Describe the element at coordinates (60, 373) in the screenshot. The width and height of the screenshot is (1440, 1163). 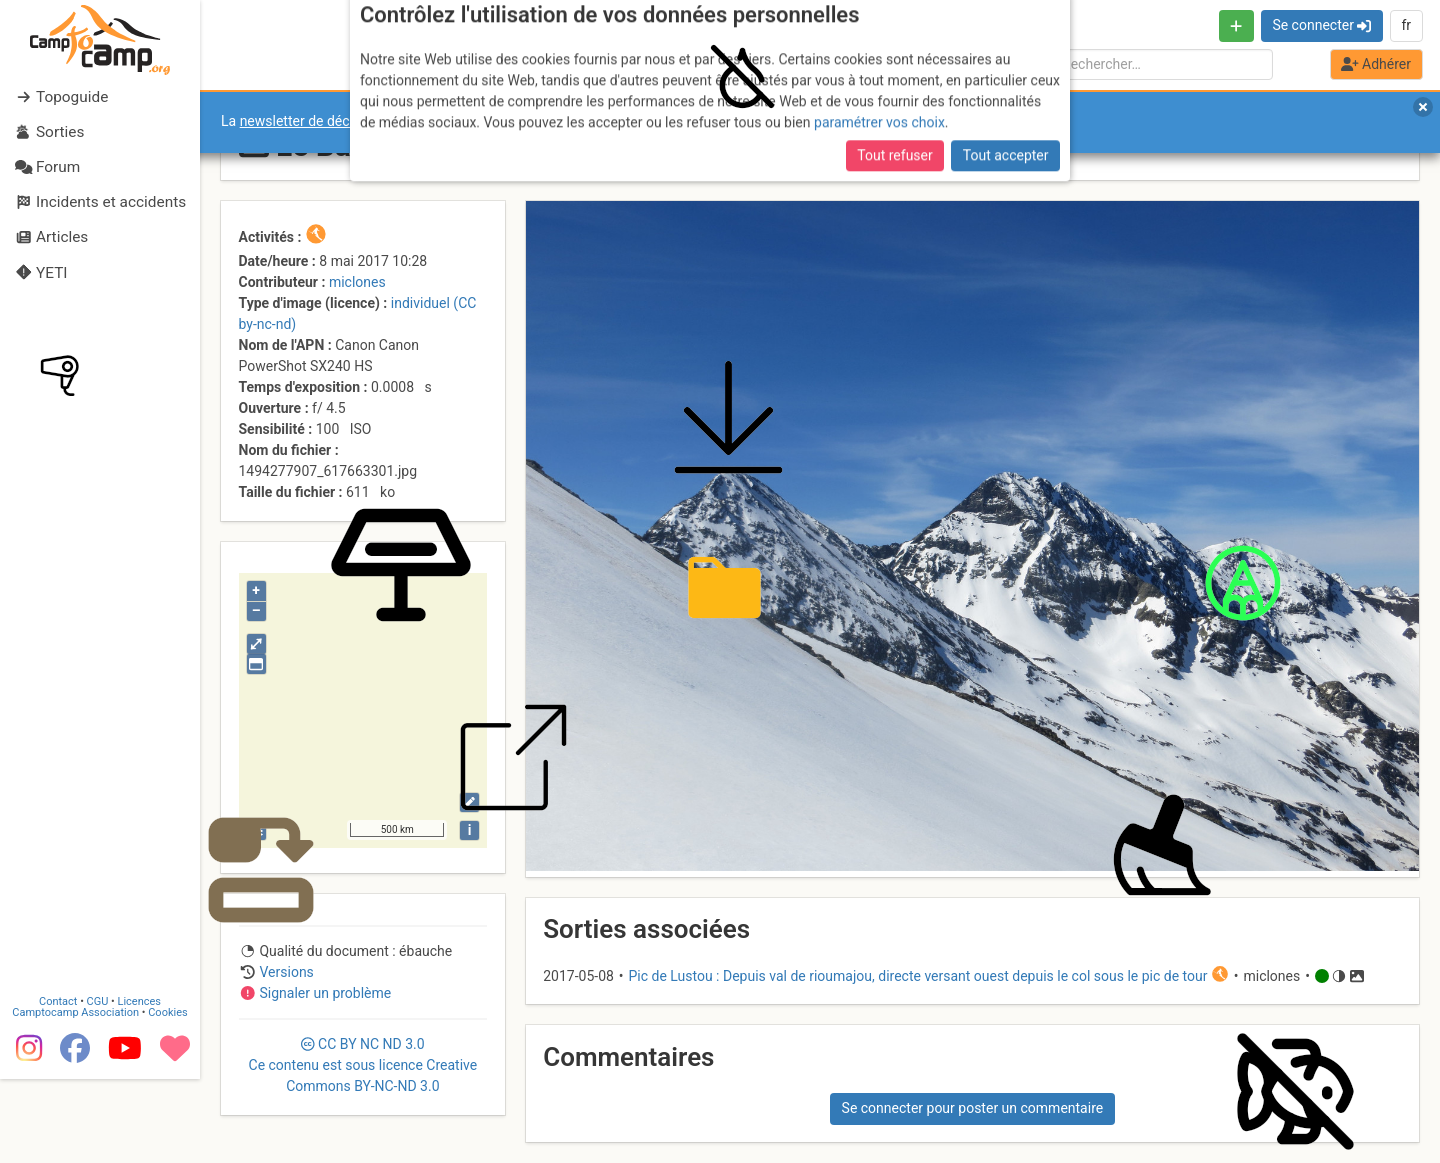
I see `hair styling or salon services` at that location.